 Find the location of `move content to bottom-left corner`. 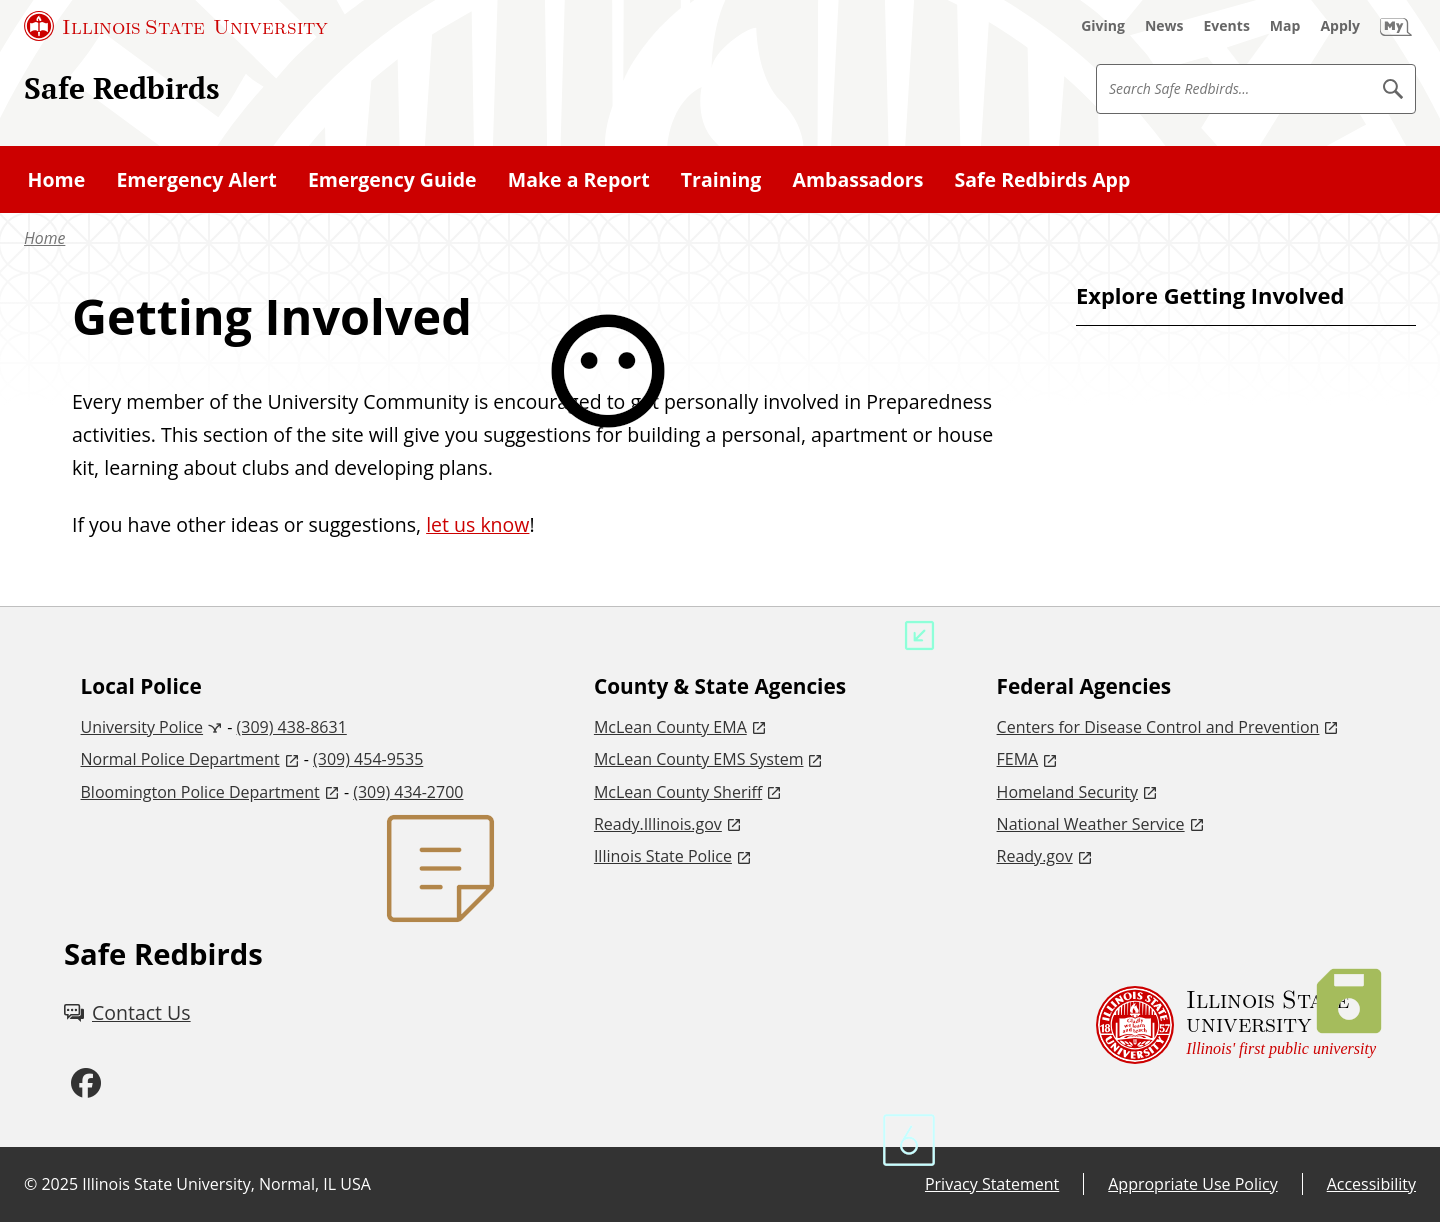

move content to bottom-left corner is located at coordinates (919, 635).